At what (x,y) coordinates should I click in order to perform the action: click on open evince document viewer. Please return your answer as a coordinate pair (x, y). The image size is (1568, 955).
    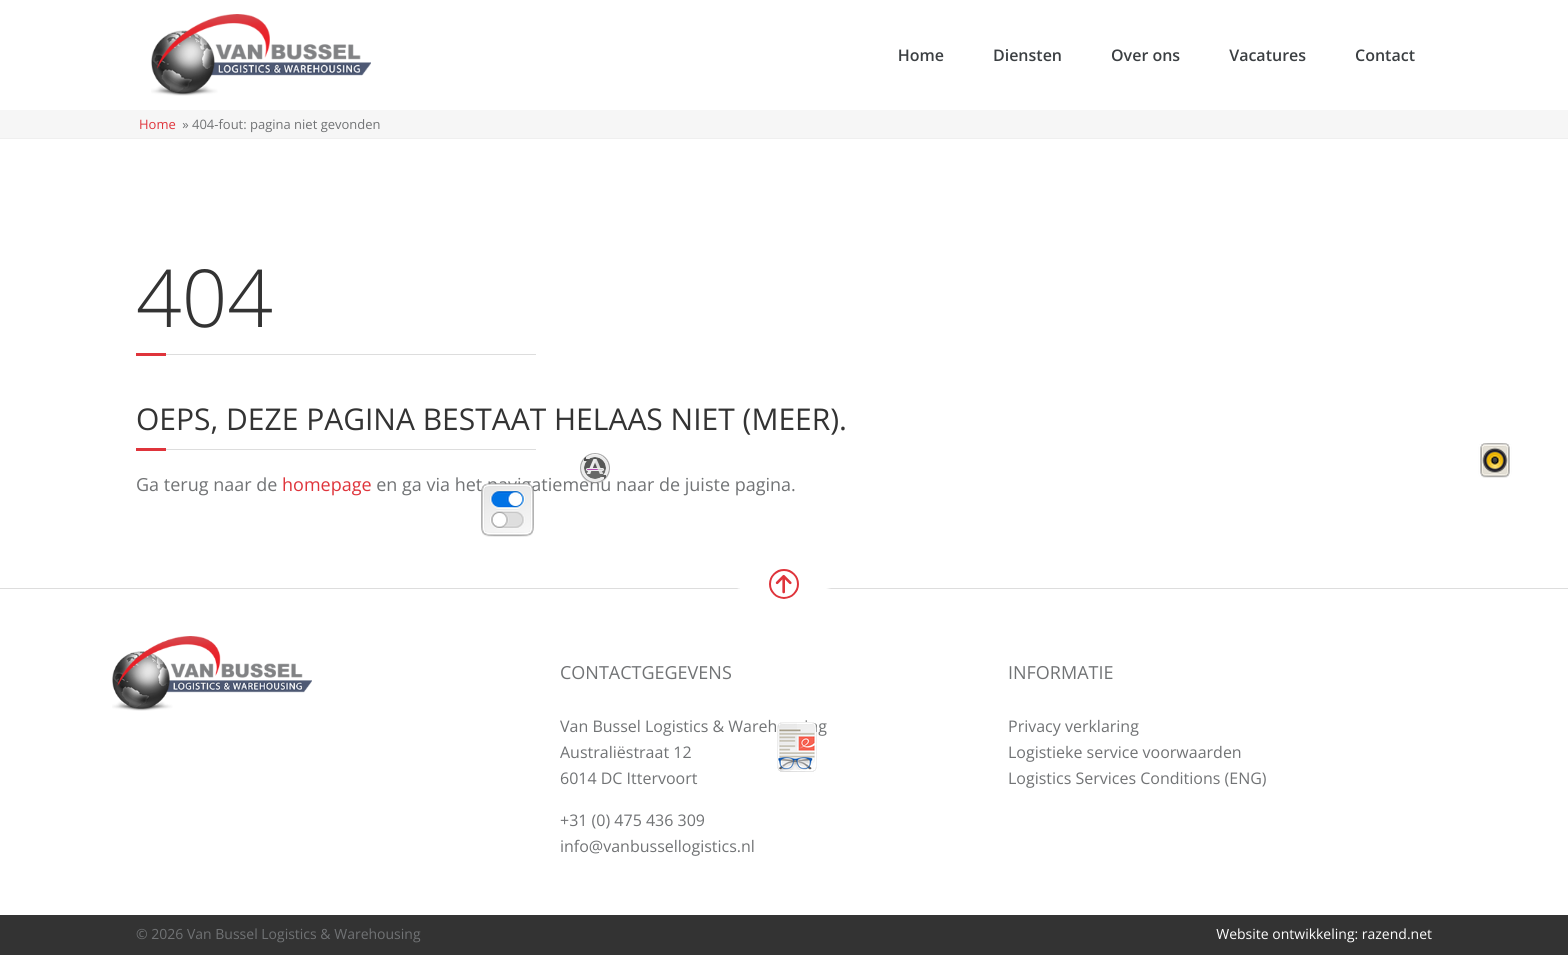
    Looking at the image, I should click on (797, 747).